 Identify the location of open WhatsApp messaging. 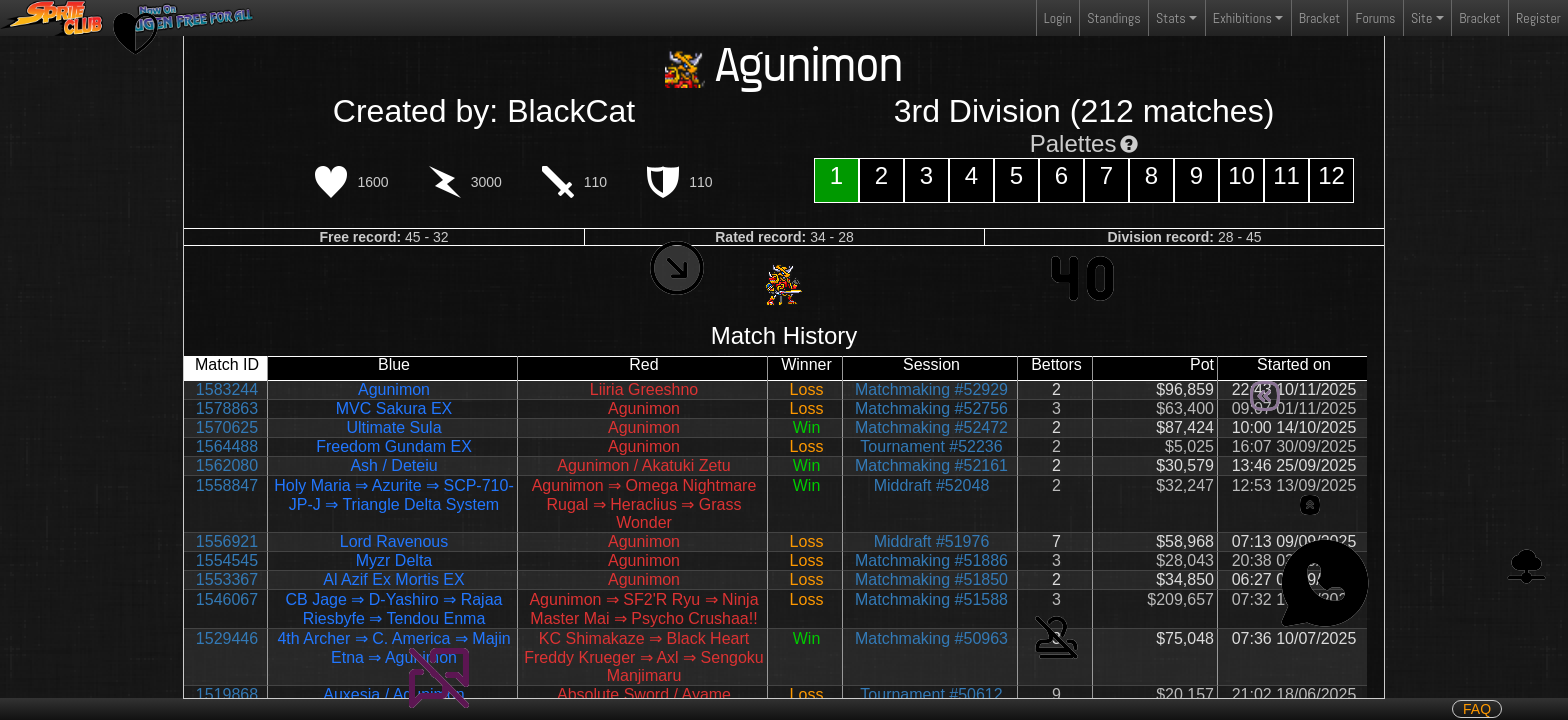
(1325, 583).